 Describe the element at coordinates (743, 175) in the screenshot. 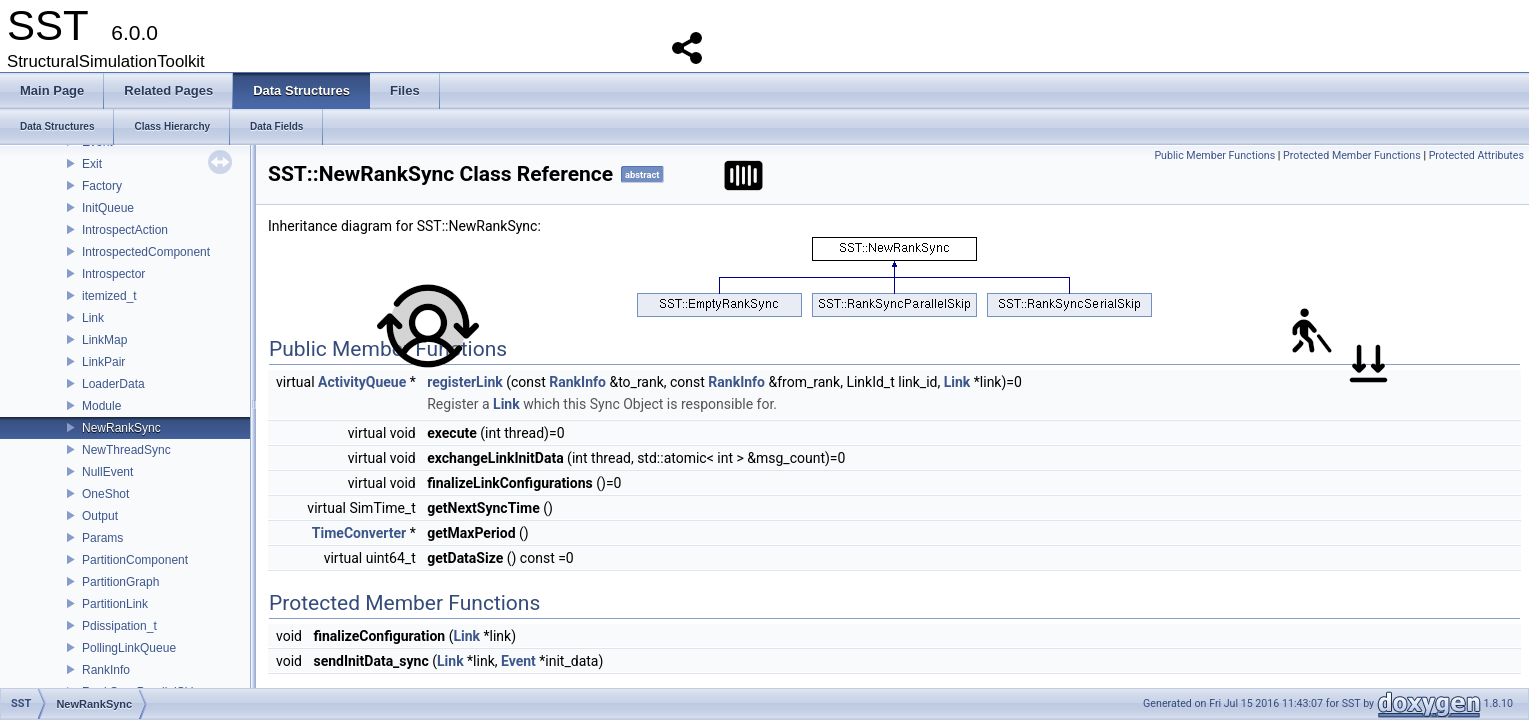

I see `scan a barcode` at that location.